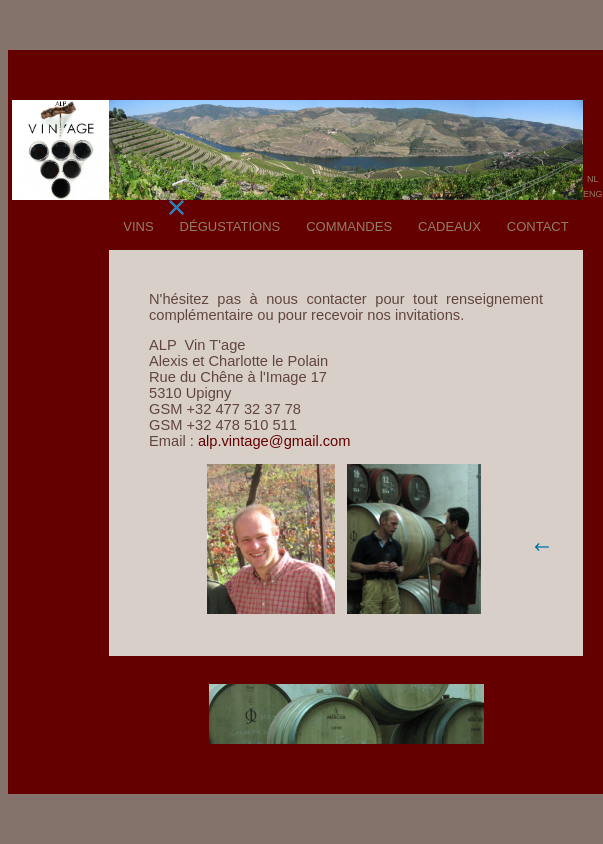  Describe the element at coordinates (542, 547) in the screenshot. I see `go back to the previous page` at that location.